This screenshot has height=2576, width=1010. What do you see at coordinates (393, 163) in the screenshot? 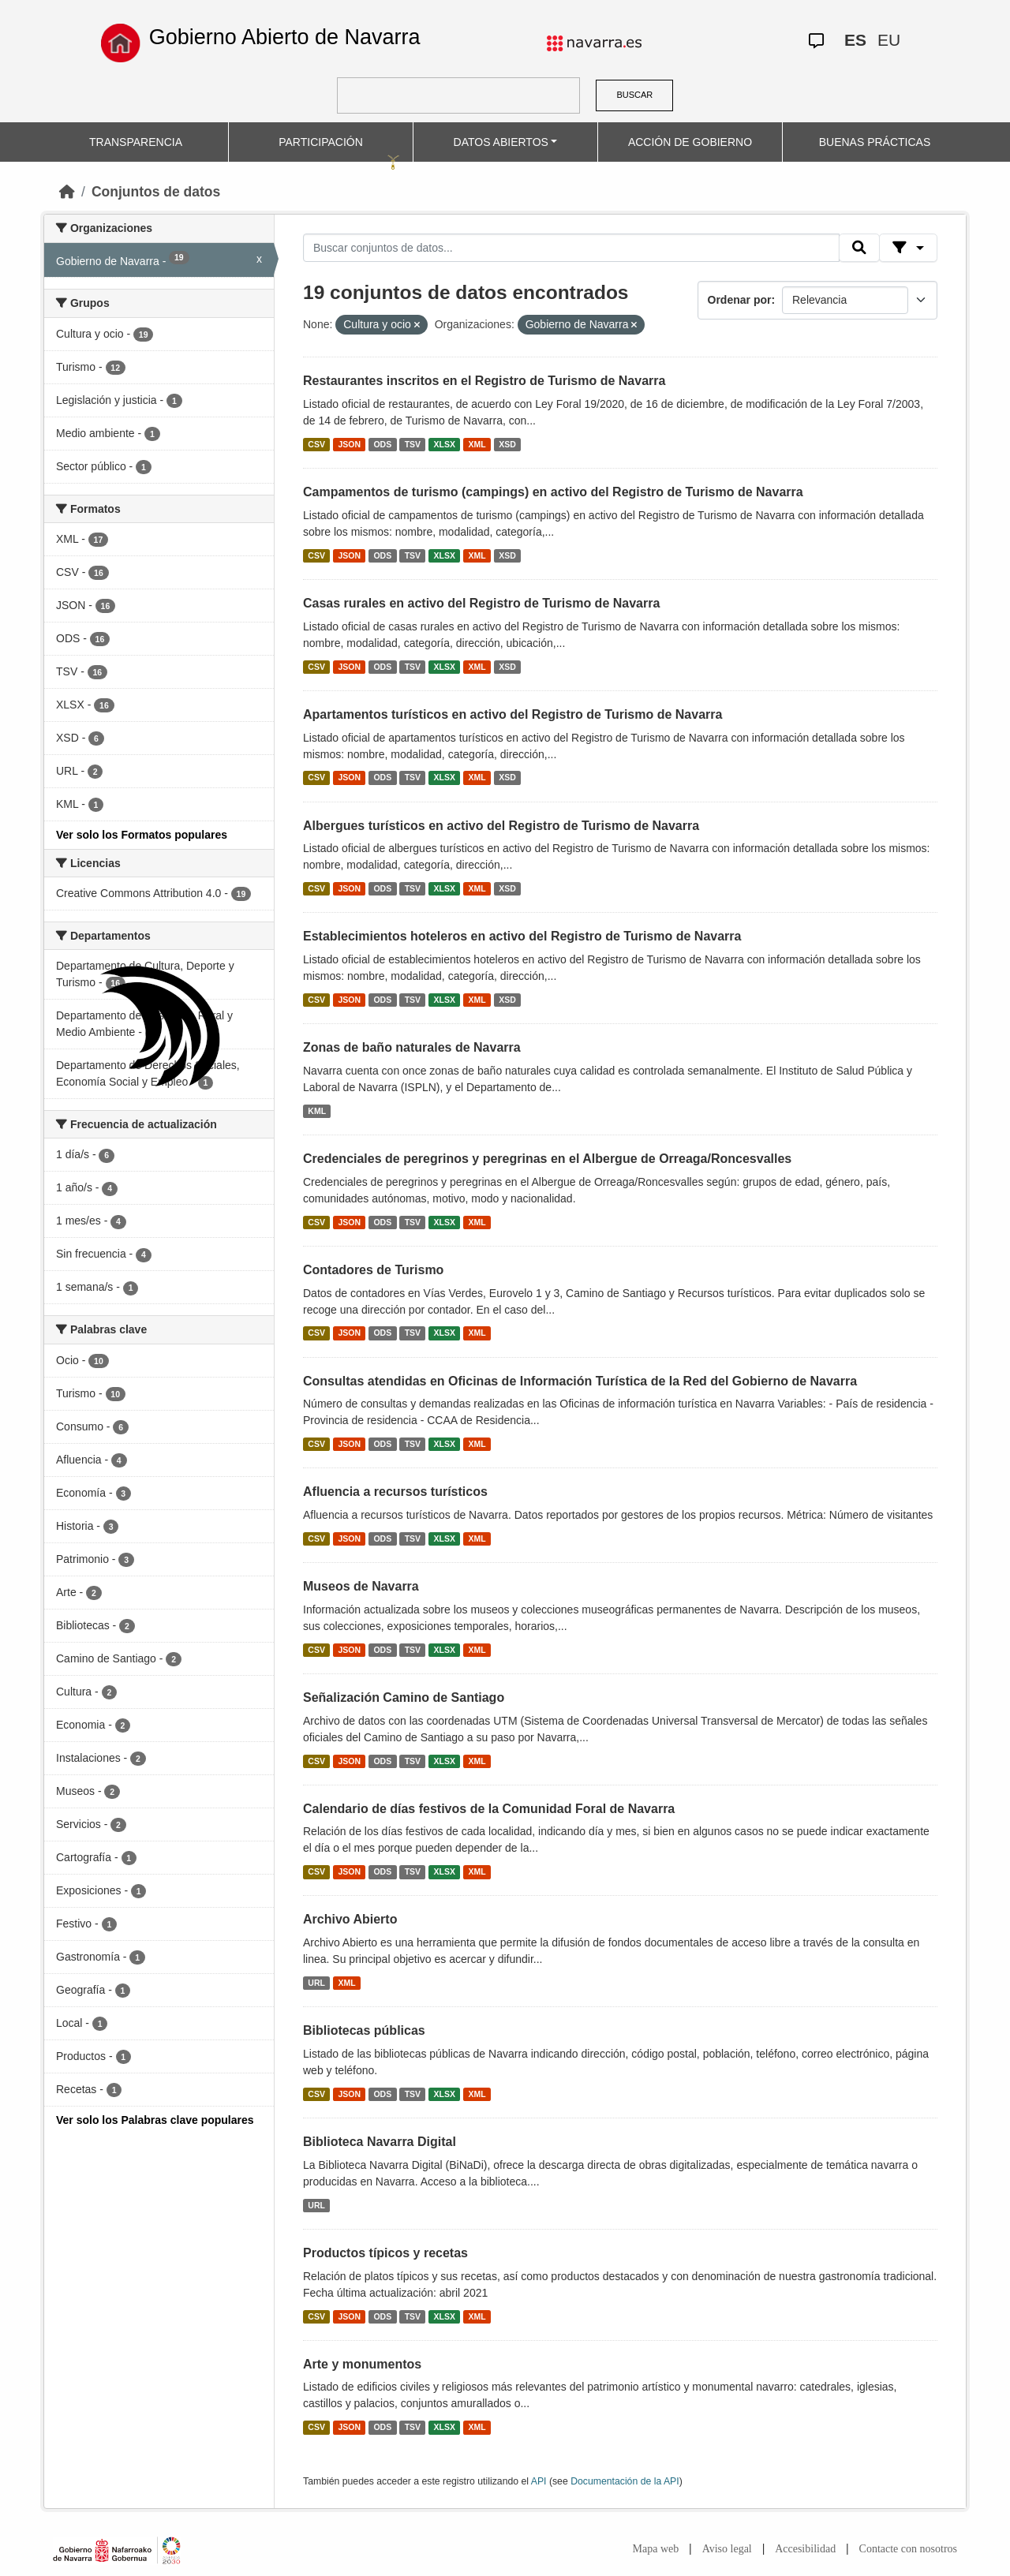
I see `compress or zip files together` at bounding box center [393, 163].